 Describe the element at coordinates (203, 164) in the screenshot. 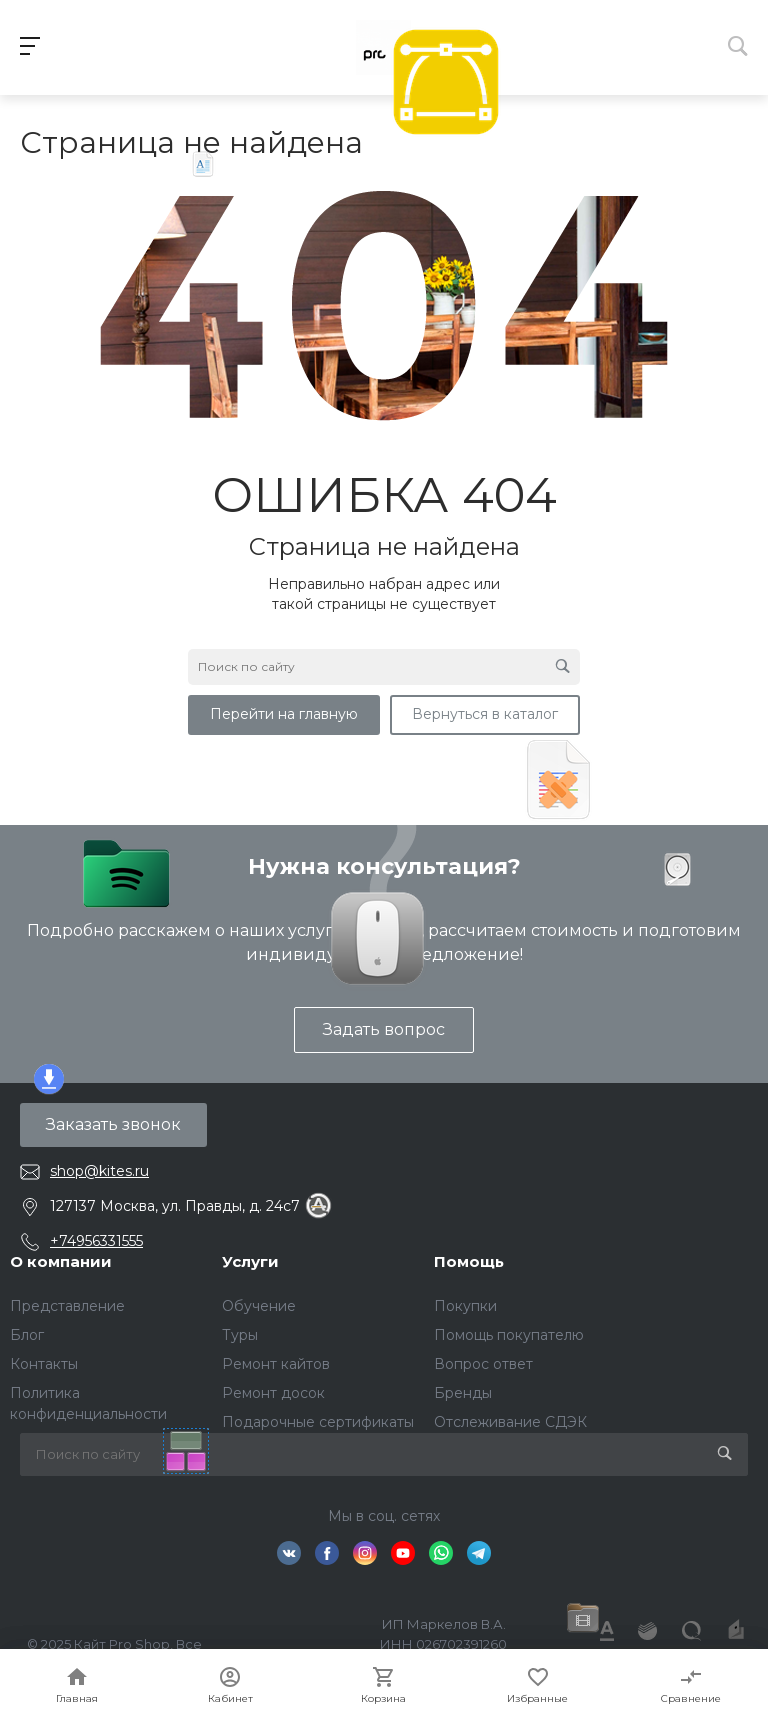

I see `open a text document file` at that location.